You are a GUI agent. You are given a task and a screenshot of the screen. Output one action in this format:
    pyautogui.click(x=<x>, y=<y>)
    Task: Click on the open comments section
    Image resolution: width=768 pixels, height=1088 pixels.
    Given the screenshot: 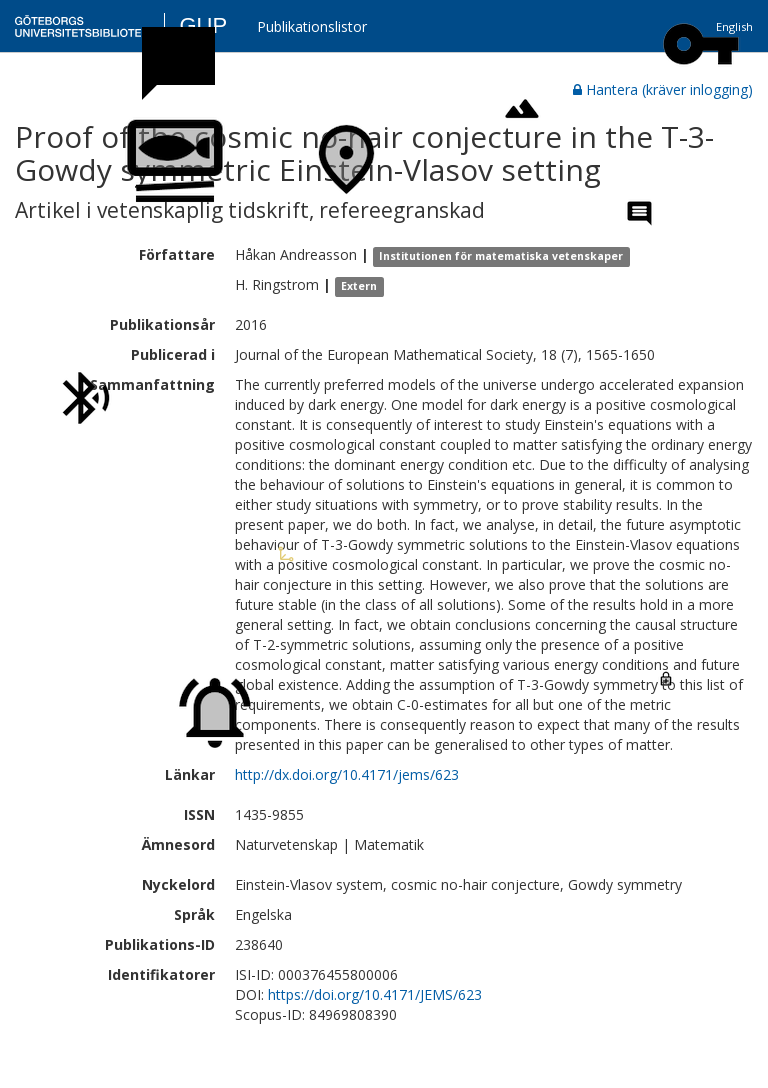 What is the action you would take?
    pyautogui.click(x=639, y=213)
    